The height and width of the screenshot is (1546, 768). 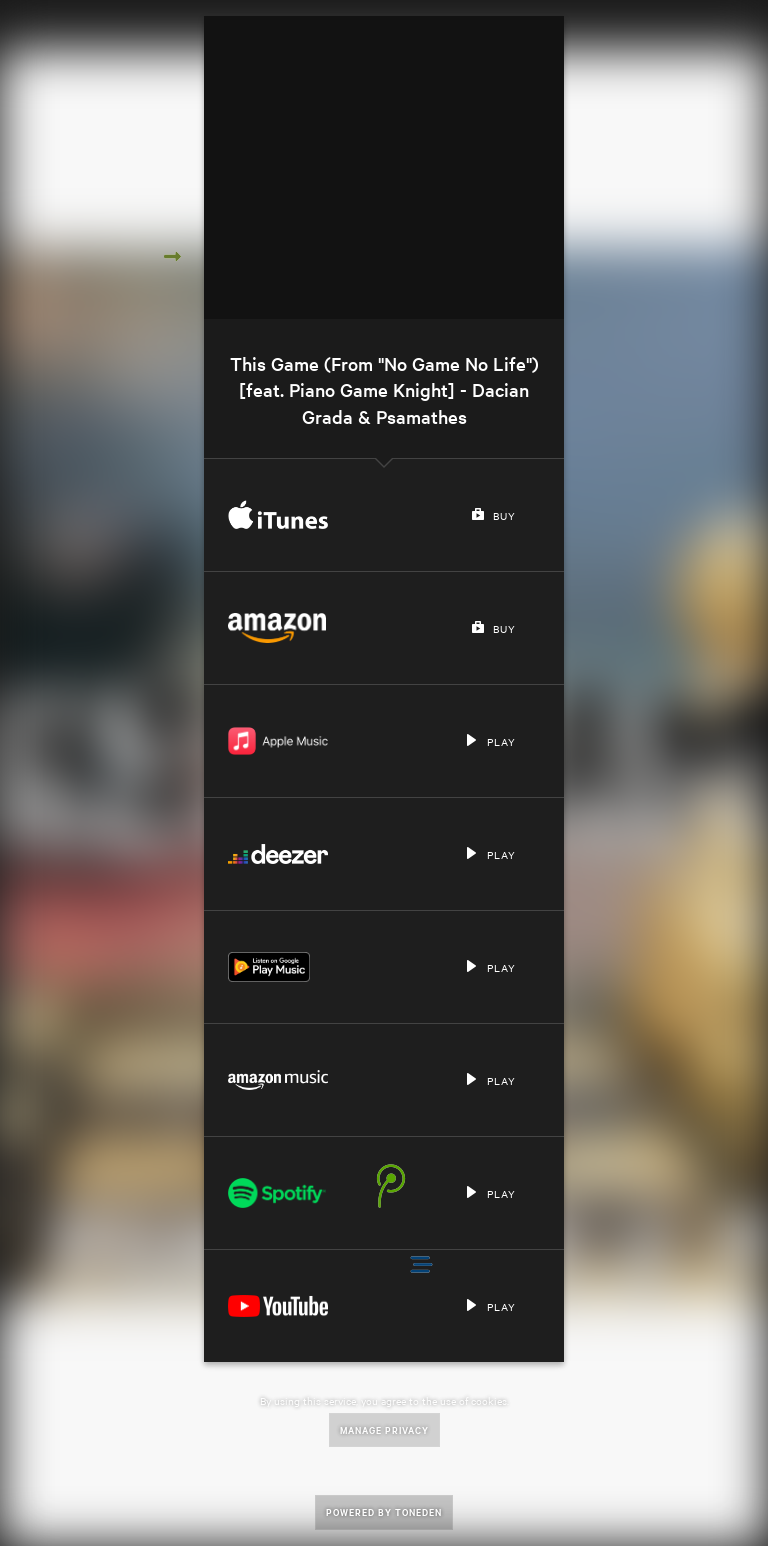 What do you see at coordinates (391, 1186) in the screenshot?
I see `open tencent weibo app` at bounding box center [391, 1186].